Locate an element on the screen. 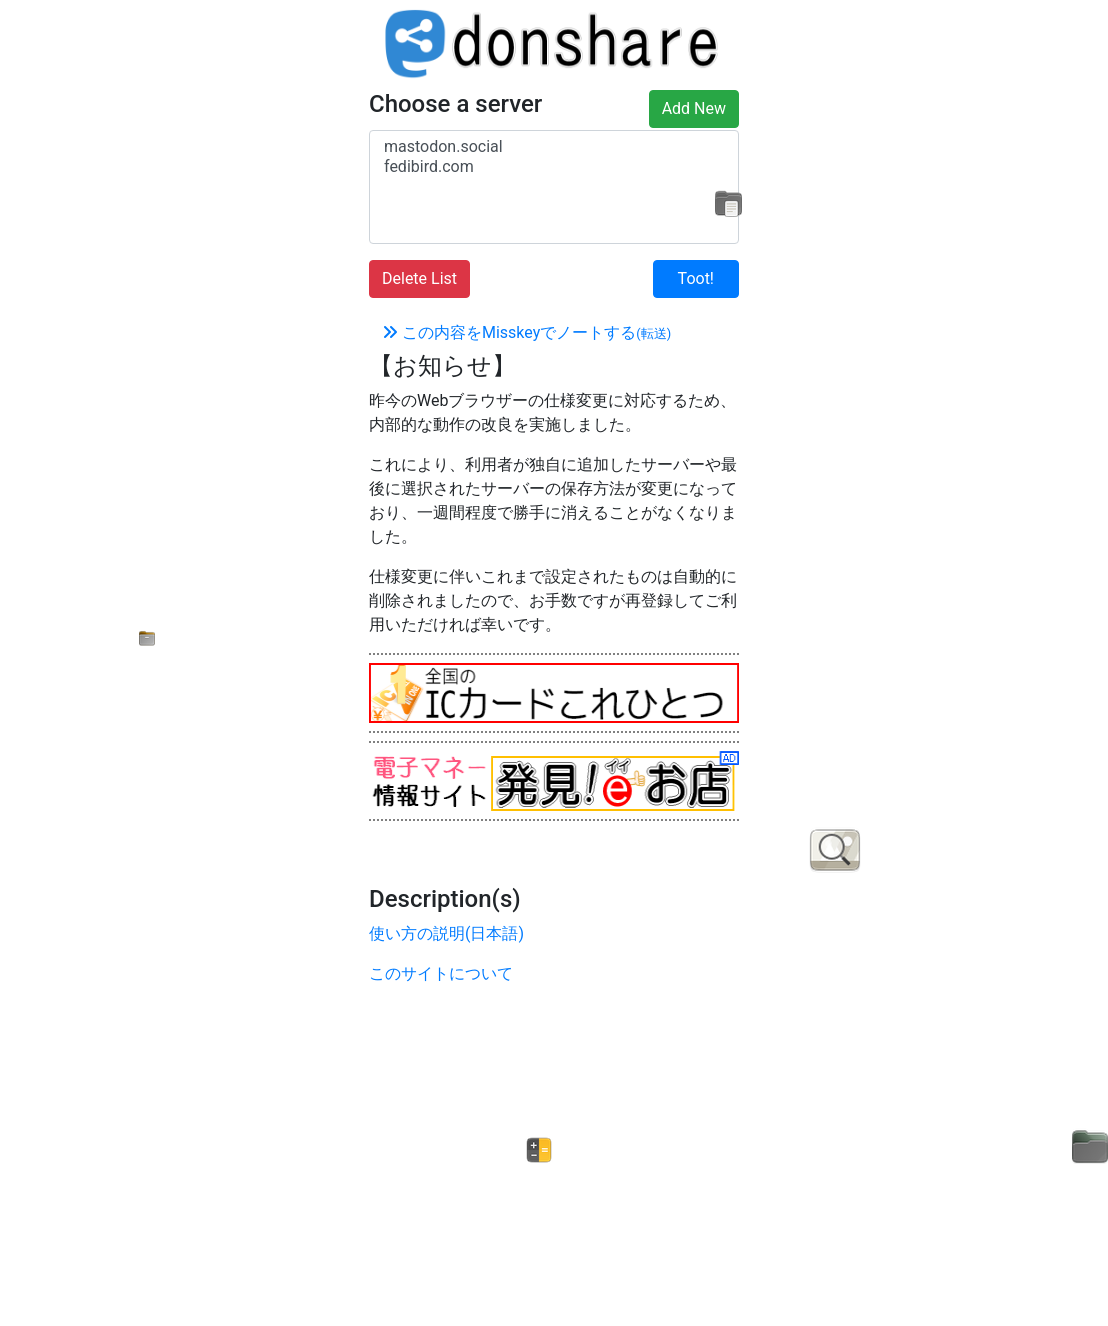  indicates a valid drop target for dragging files is located at coordinates (1090, 1146).